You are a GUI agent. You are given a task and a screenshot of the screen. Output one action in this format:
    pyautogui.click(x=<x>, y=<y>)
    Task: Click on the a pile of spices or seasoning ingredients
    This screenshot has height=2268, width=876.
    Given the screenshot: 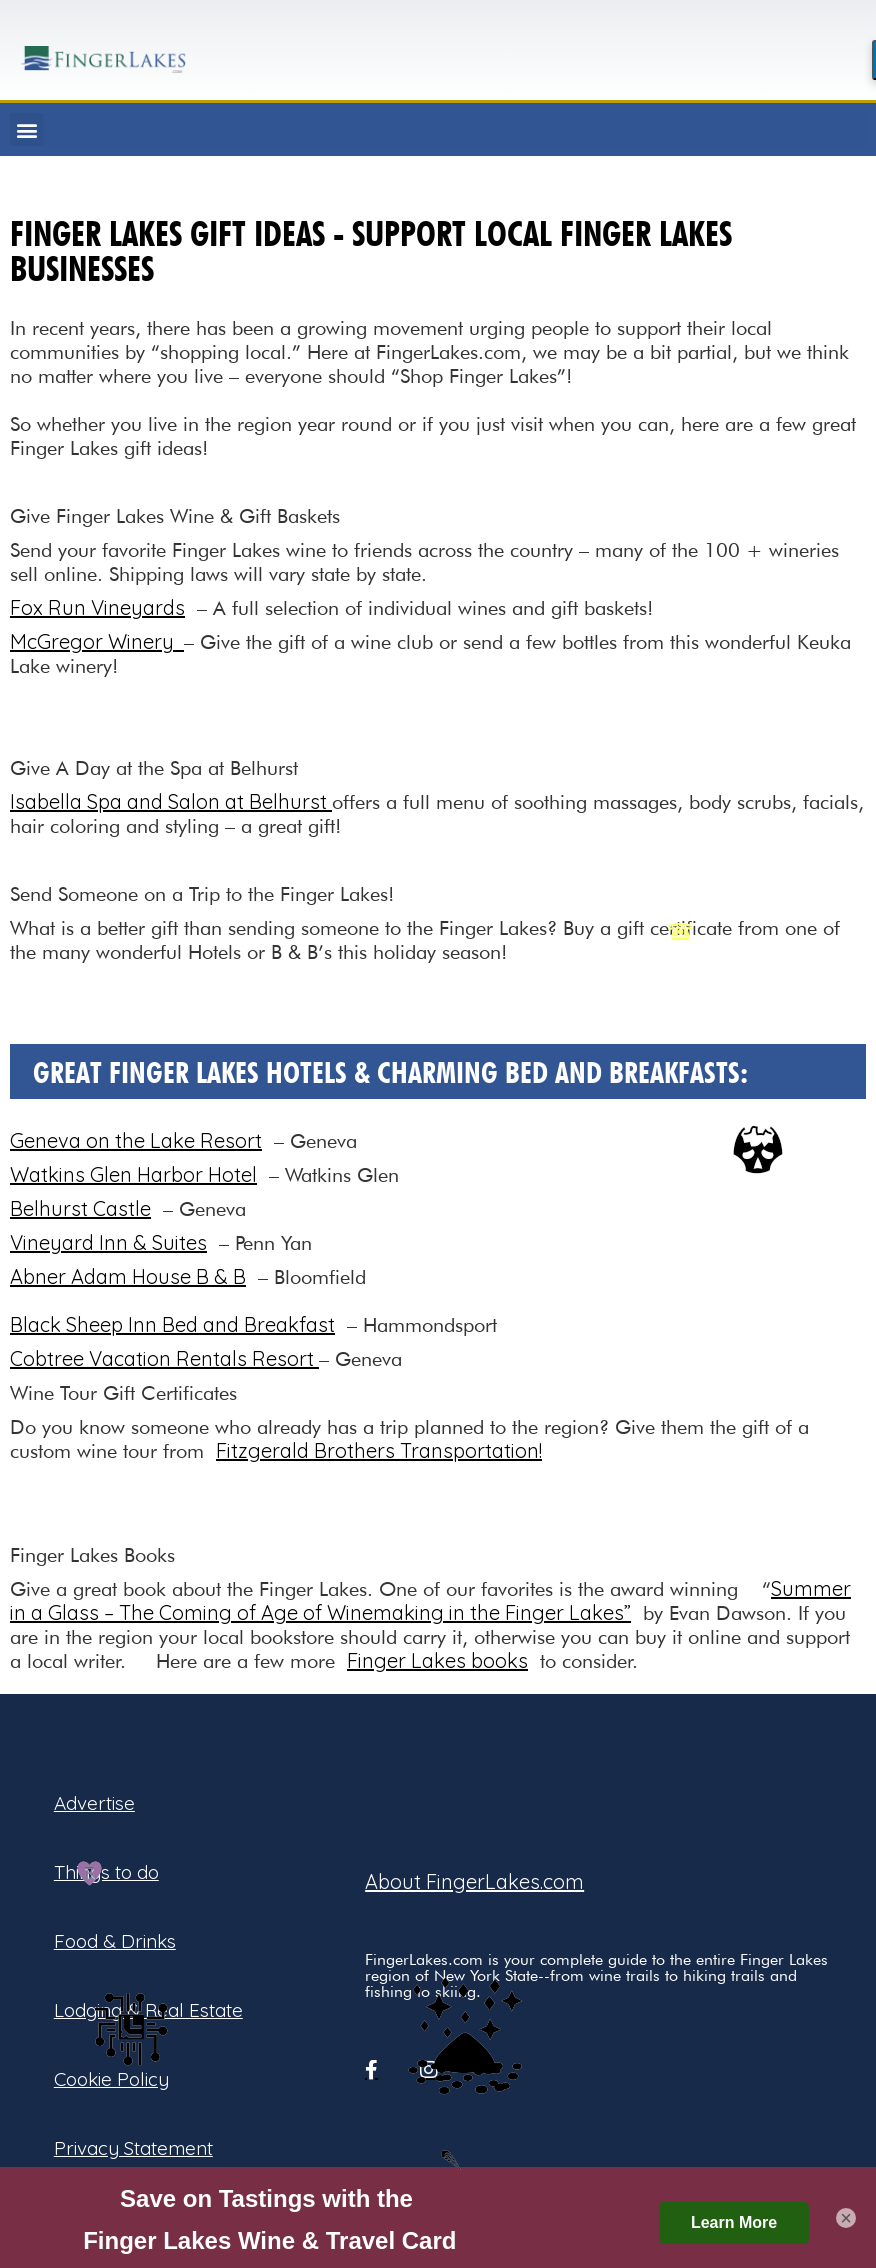 What is the action you would take?
    pyautogui.click(x=466, y=2036)
    